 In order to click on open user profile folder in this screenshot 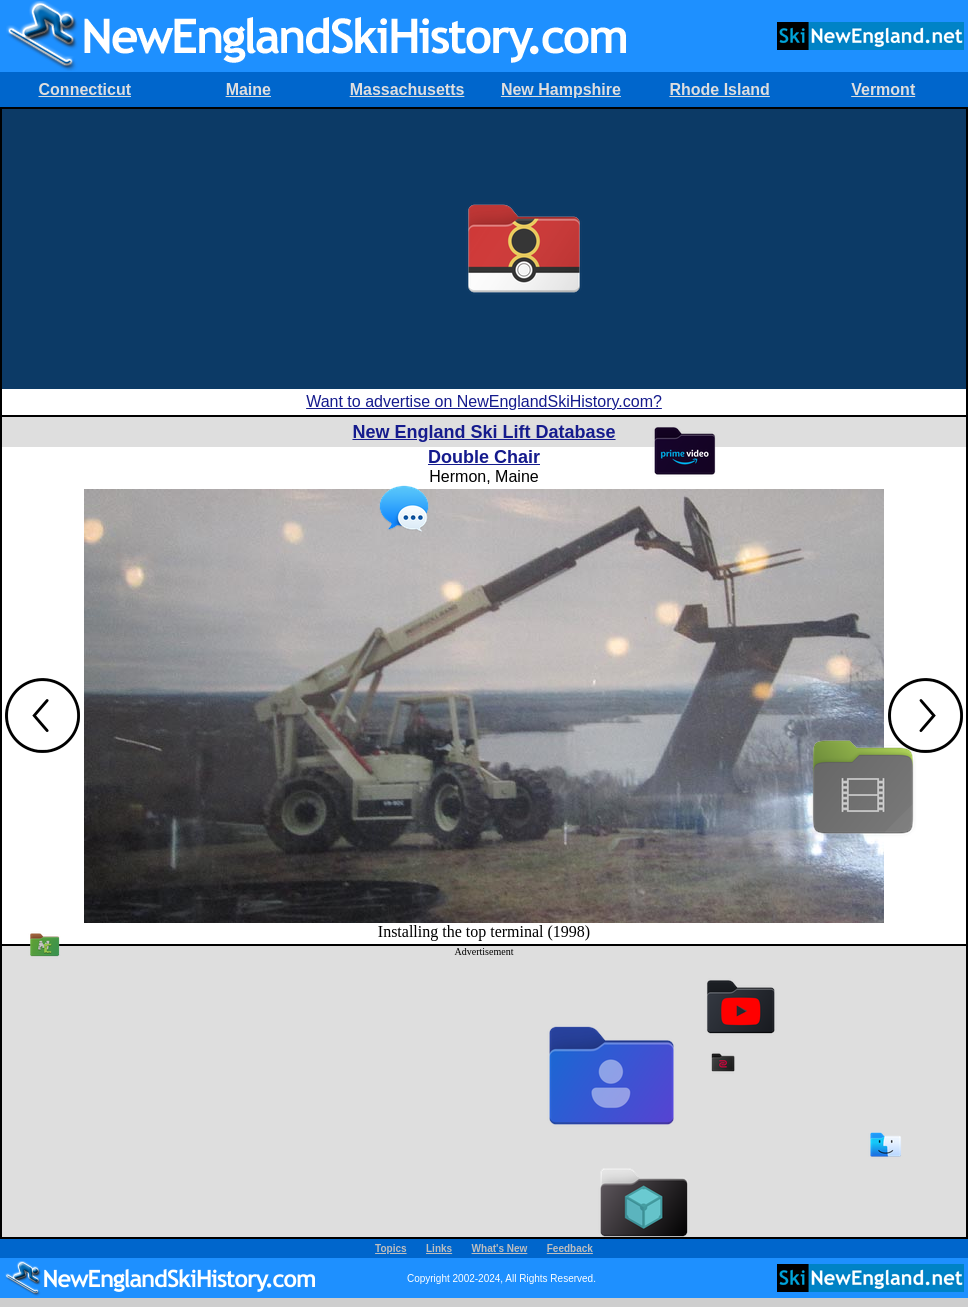, I will do `click(611, 1079)`.